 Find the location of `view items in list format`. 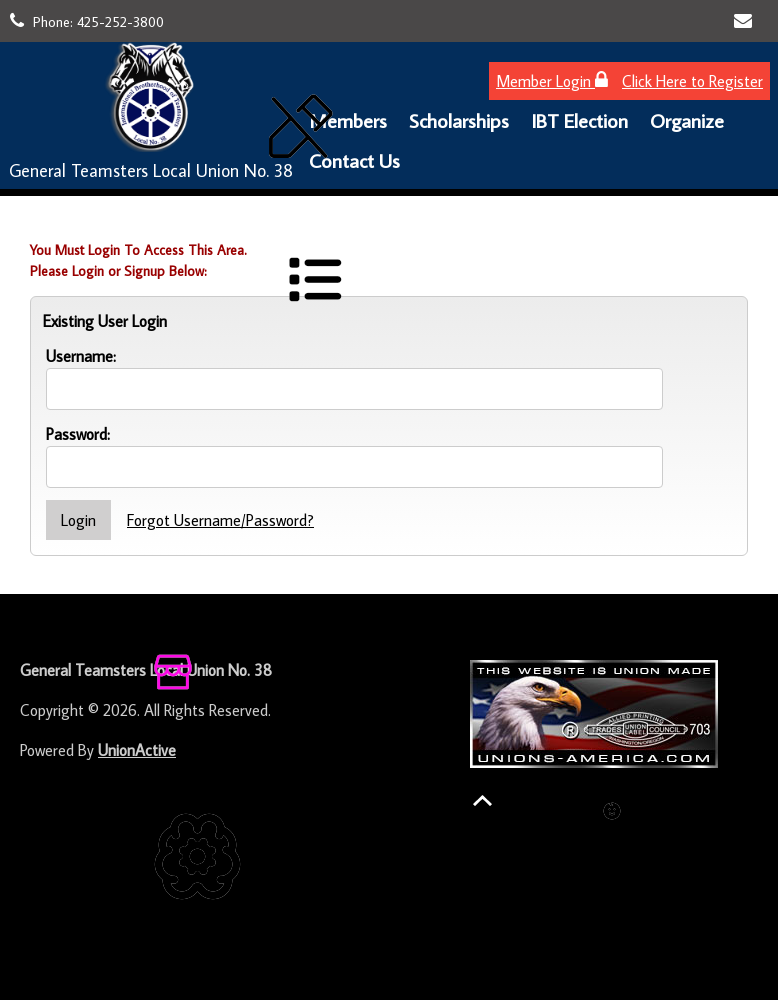

view items in list format is located at coordinates (314, 279).